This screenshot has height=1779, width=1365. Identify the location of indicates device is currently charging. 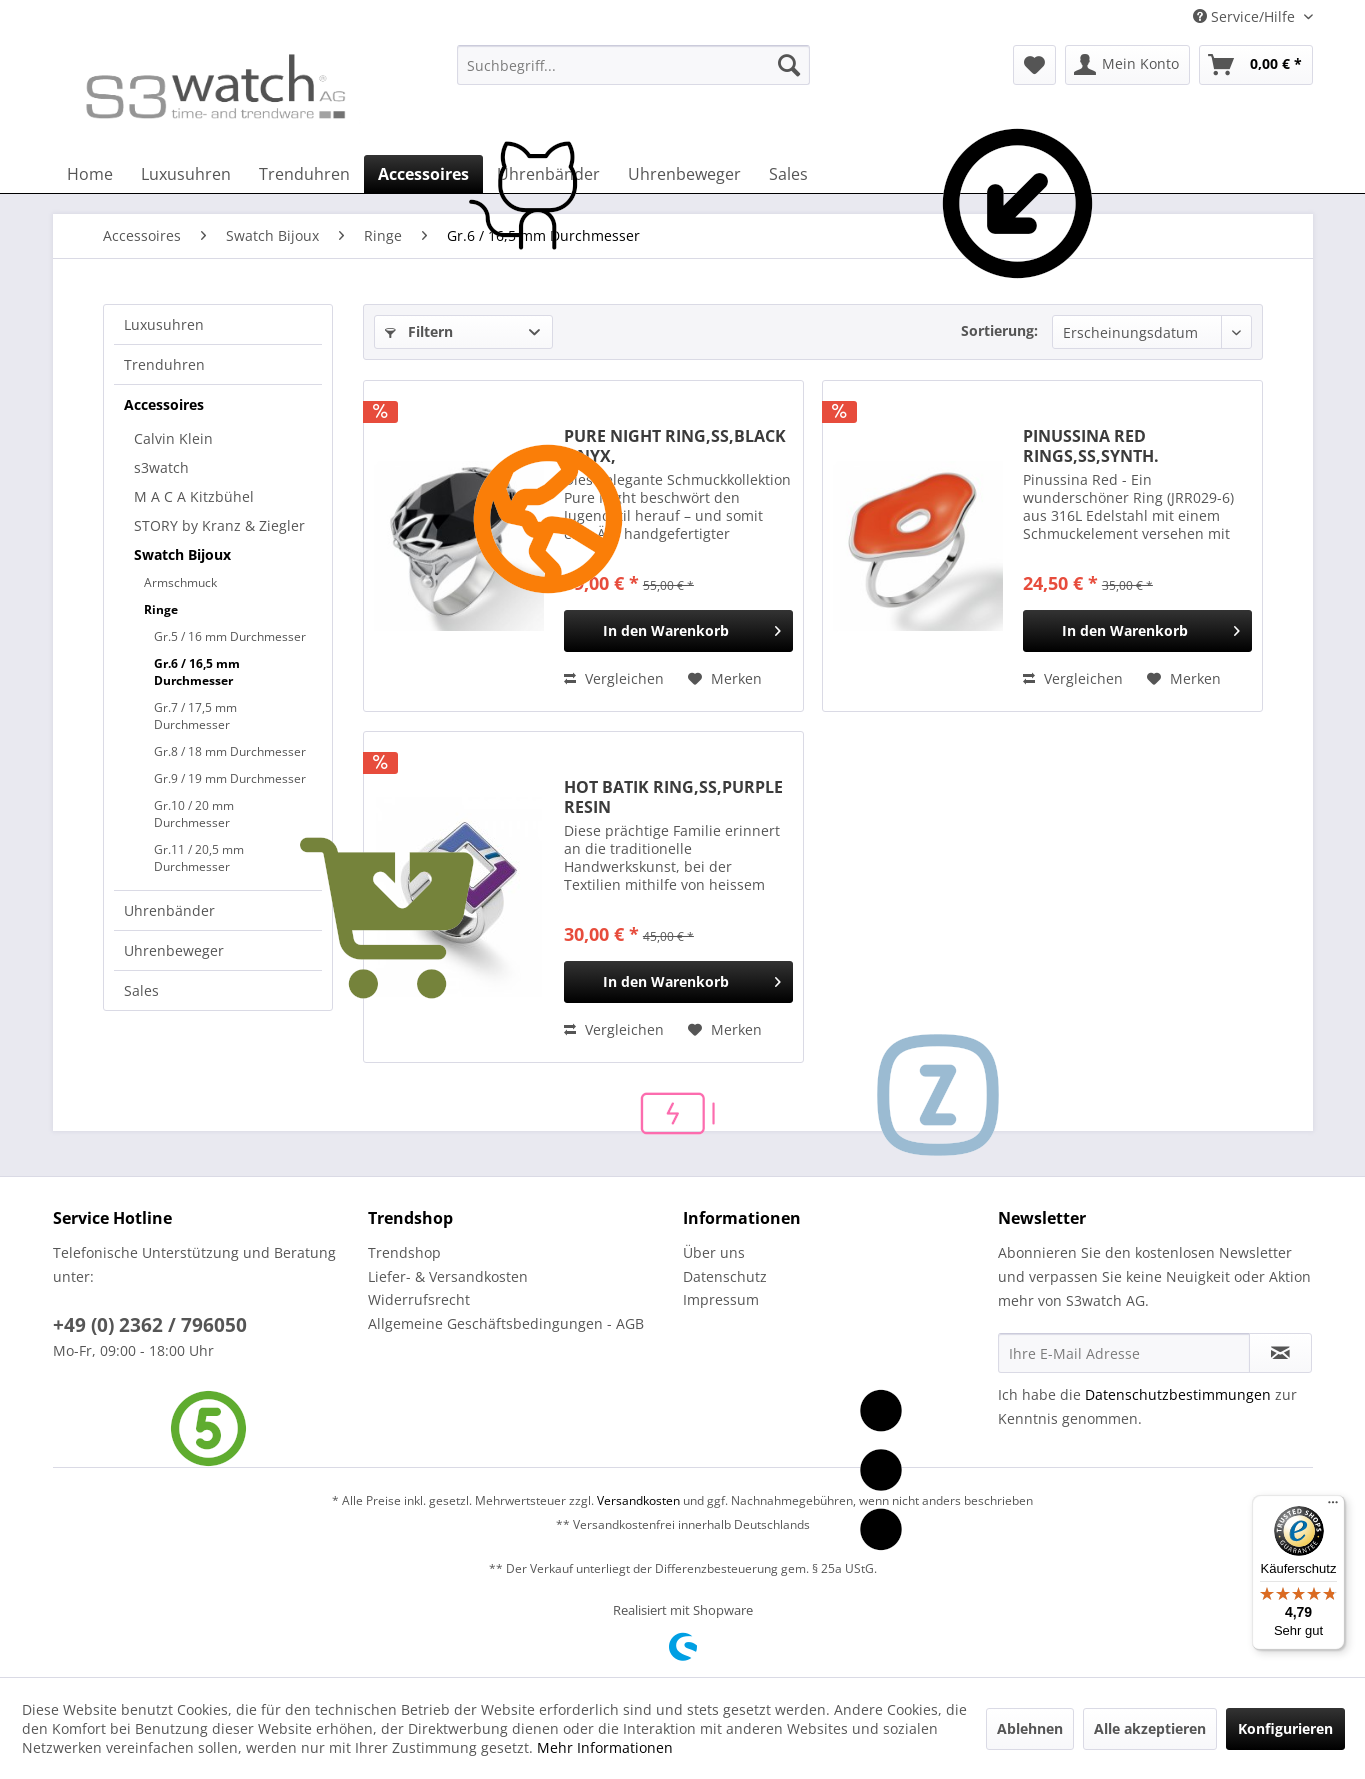
(676, 1113).